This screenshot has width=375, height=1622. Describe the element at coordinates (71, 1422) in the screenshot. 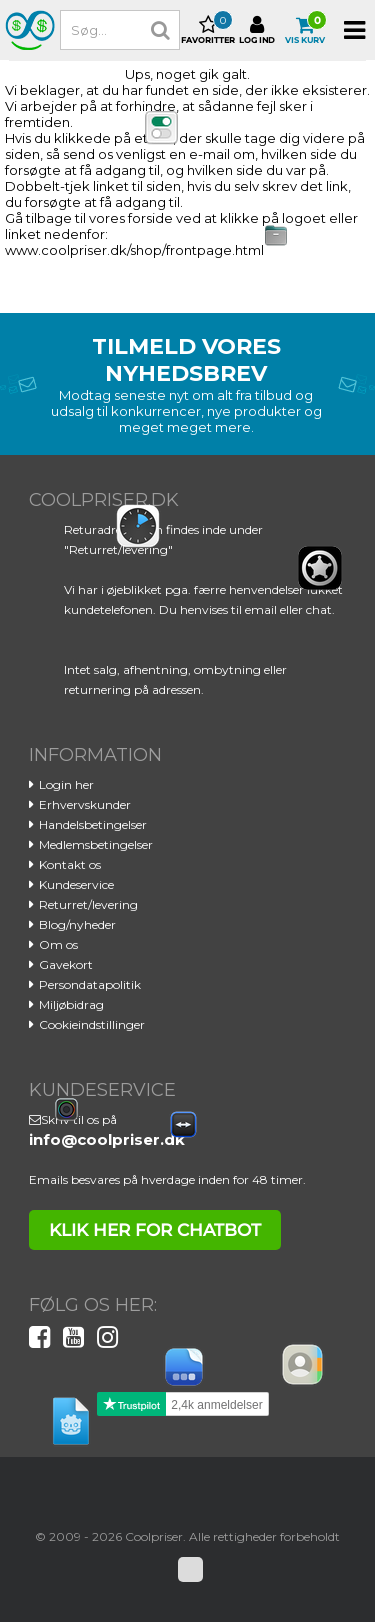

I see `a GDScript file associated with the Godot game engine` at that location.